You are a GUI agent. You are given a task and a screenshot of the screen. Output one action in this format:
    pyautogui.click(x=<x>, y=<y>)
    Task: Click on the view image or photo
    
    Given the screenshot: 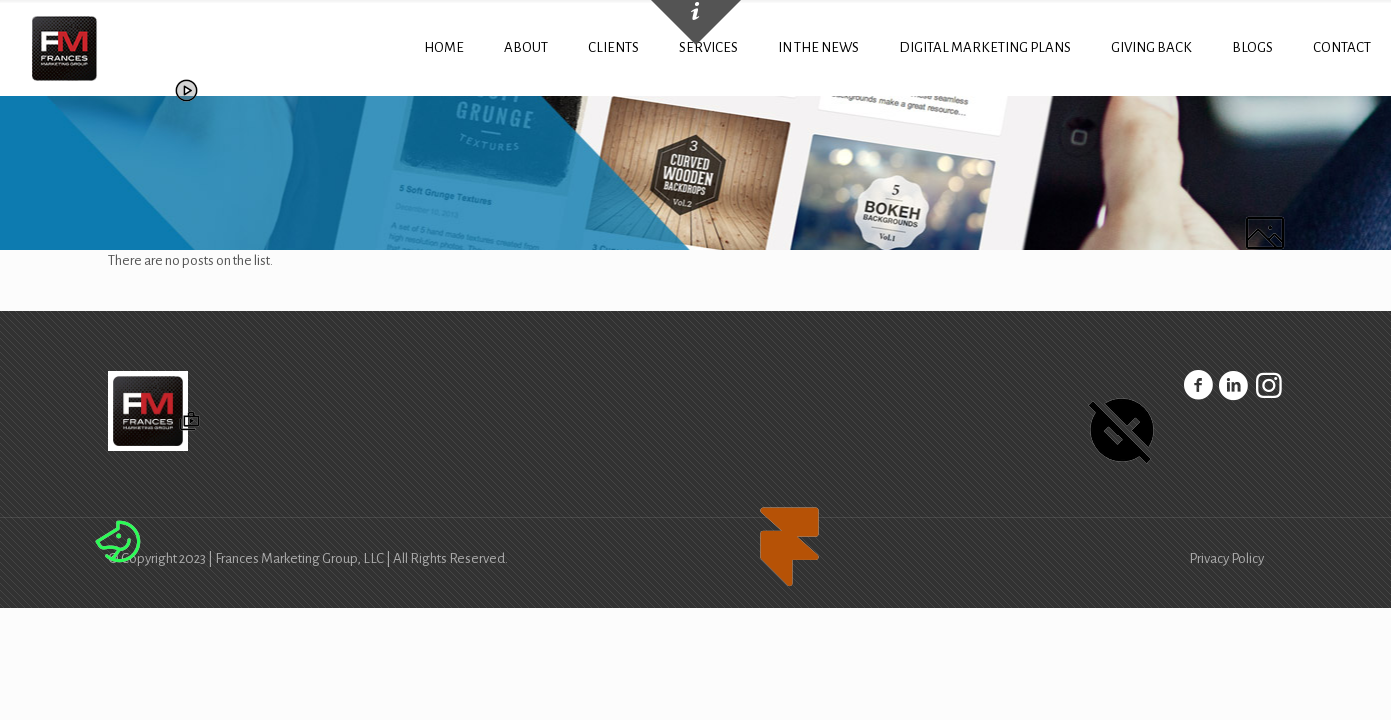 What is the action you would take?
    pyautogui.click(x=1265, y=233)
    